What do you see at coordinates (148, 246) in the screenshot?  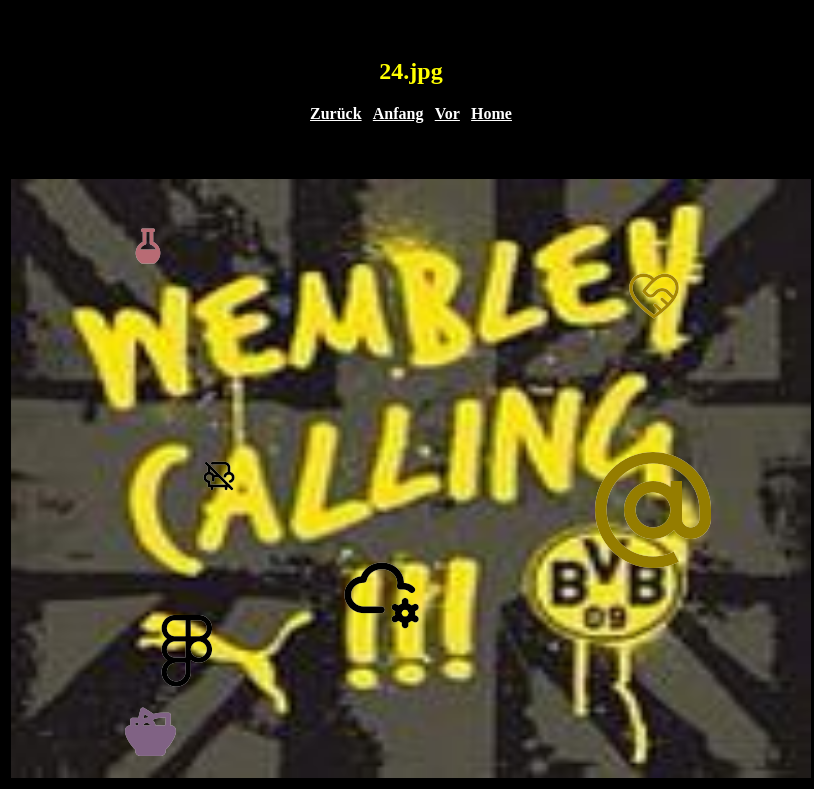 I see `access laboratory or science features` at bounding box center [148, 246].